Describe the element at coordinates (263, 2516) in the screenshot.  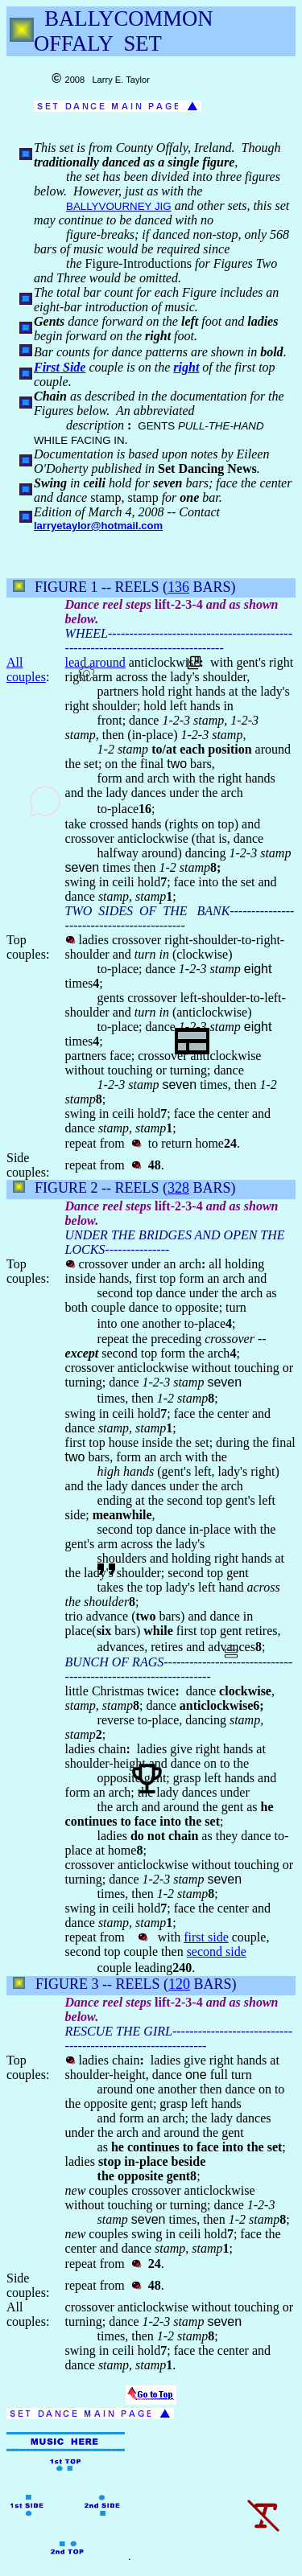
I see `clear text formatting` at that location.